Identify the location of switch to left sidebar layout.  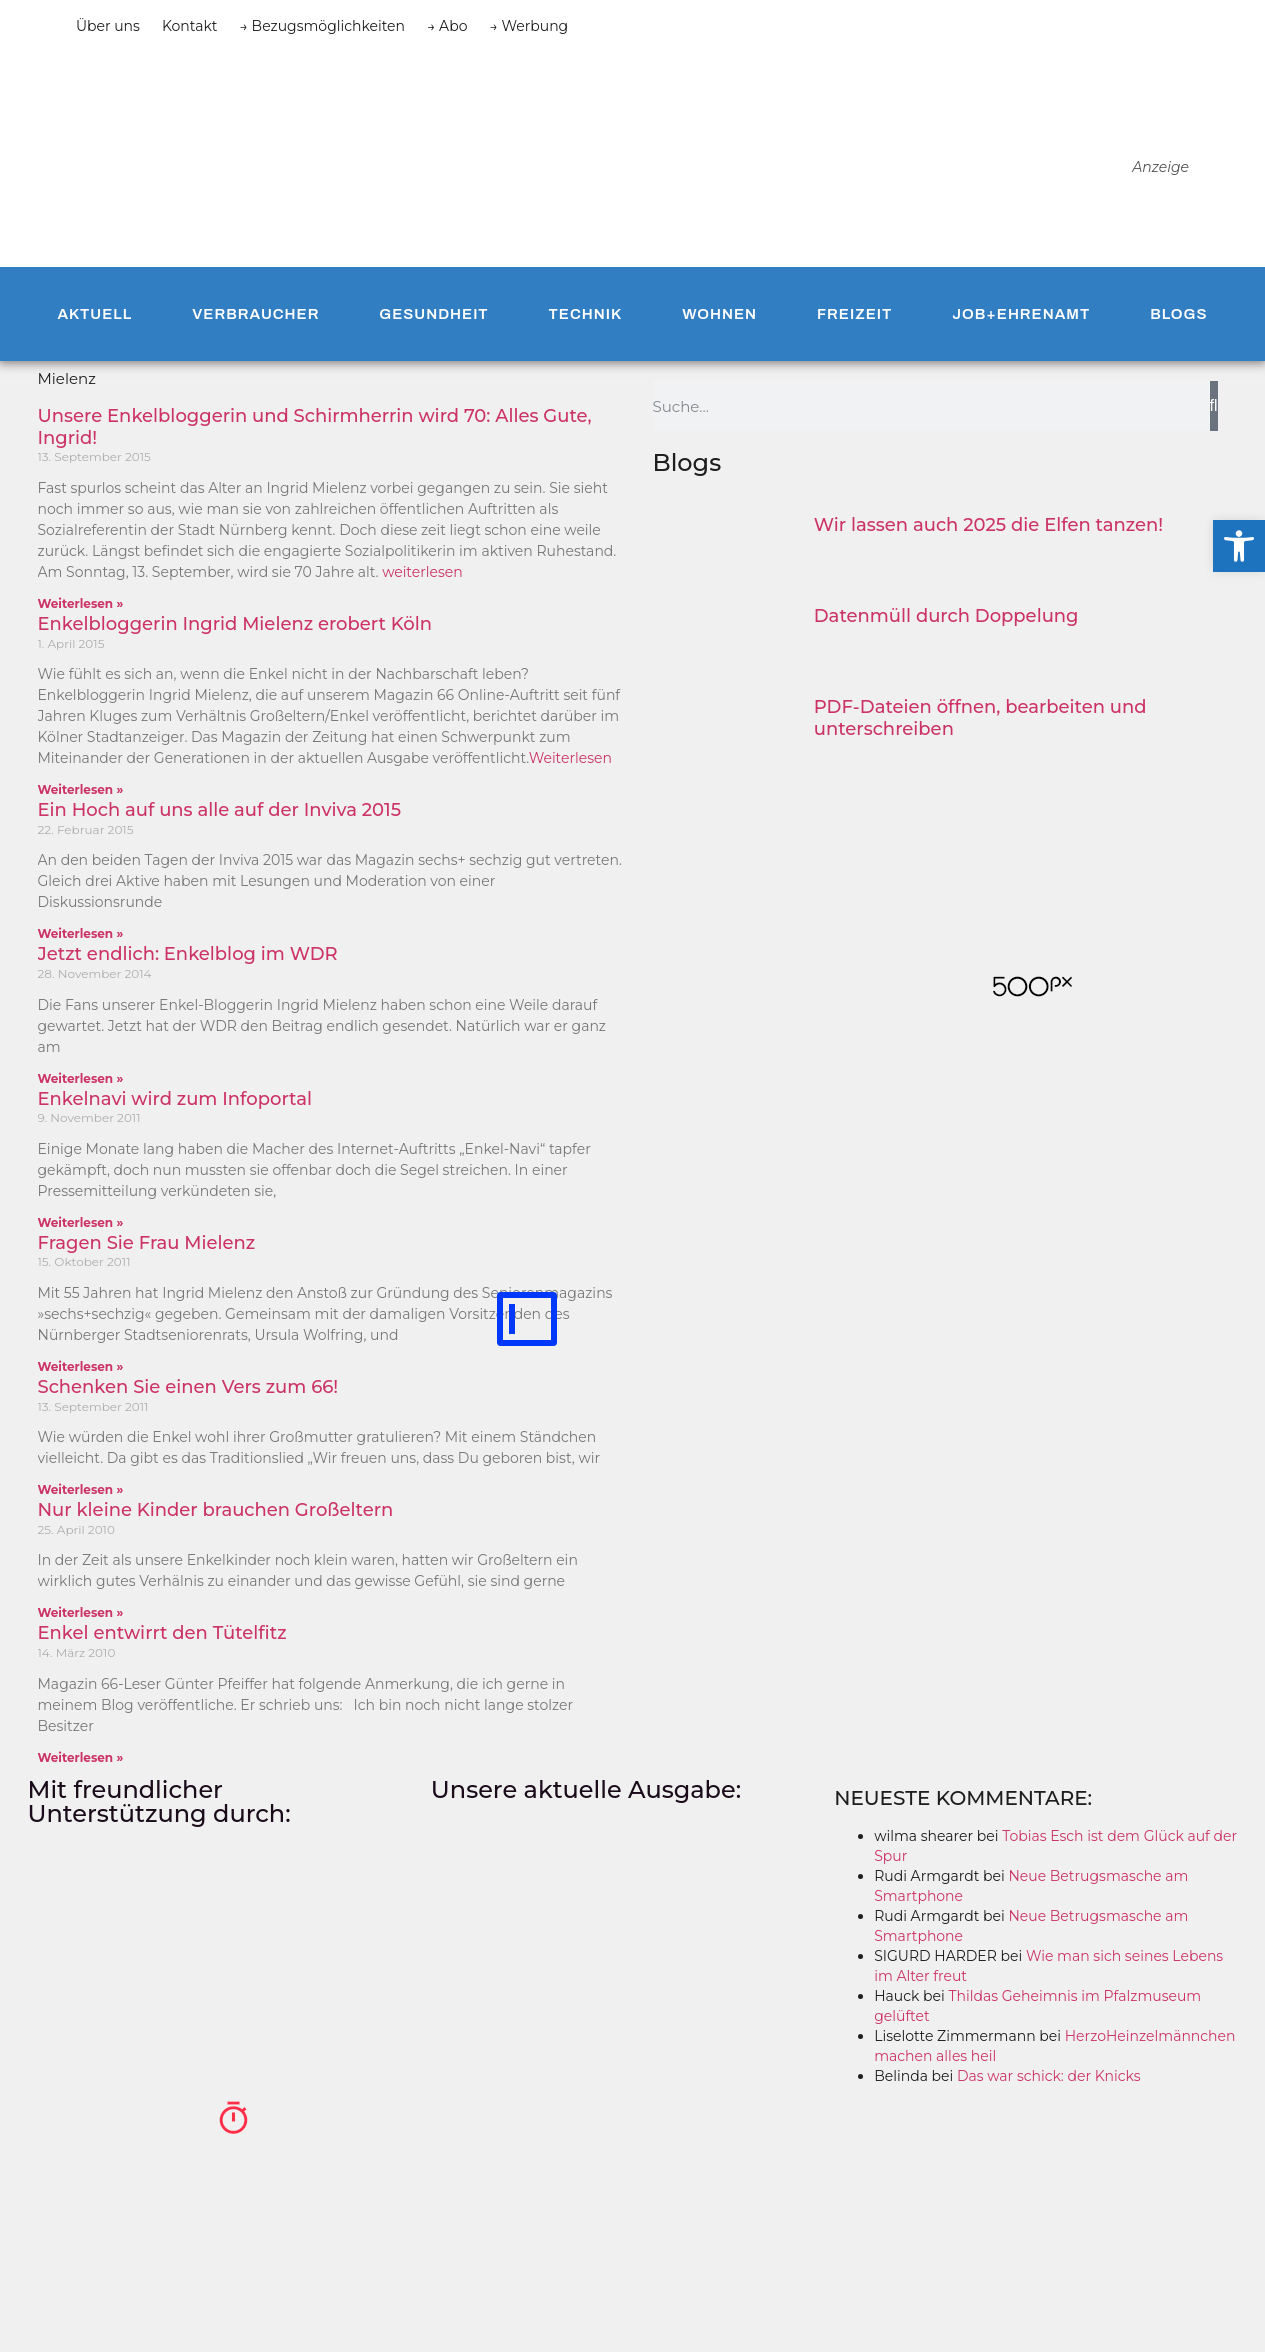
(527, 1319).